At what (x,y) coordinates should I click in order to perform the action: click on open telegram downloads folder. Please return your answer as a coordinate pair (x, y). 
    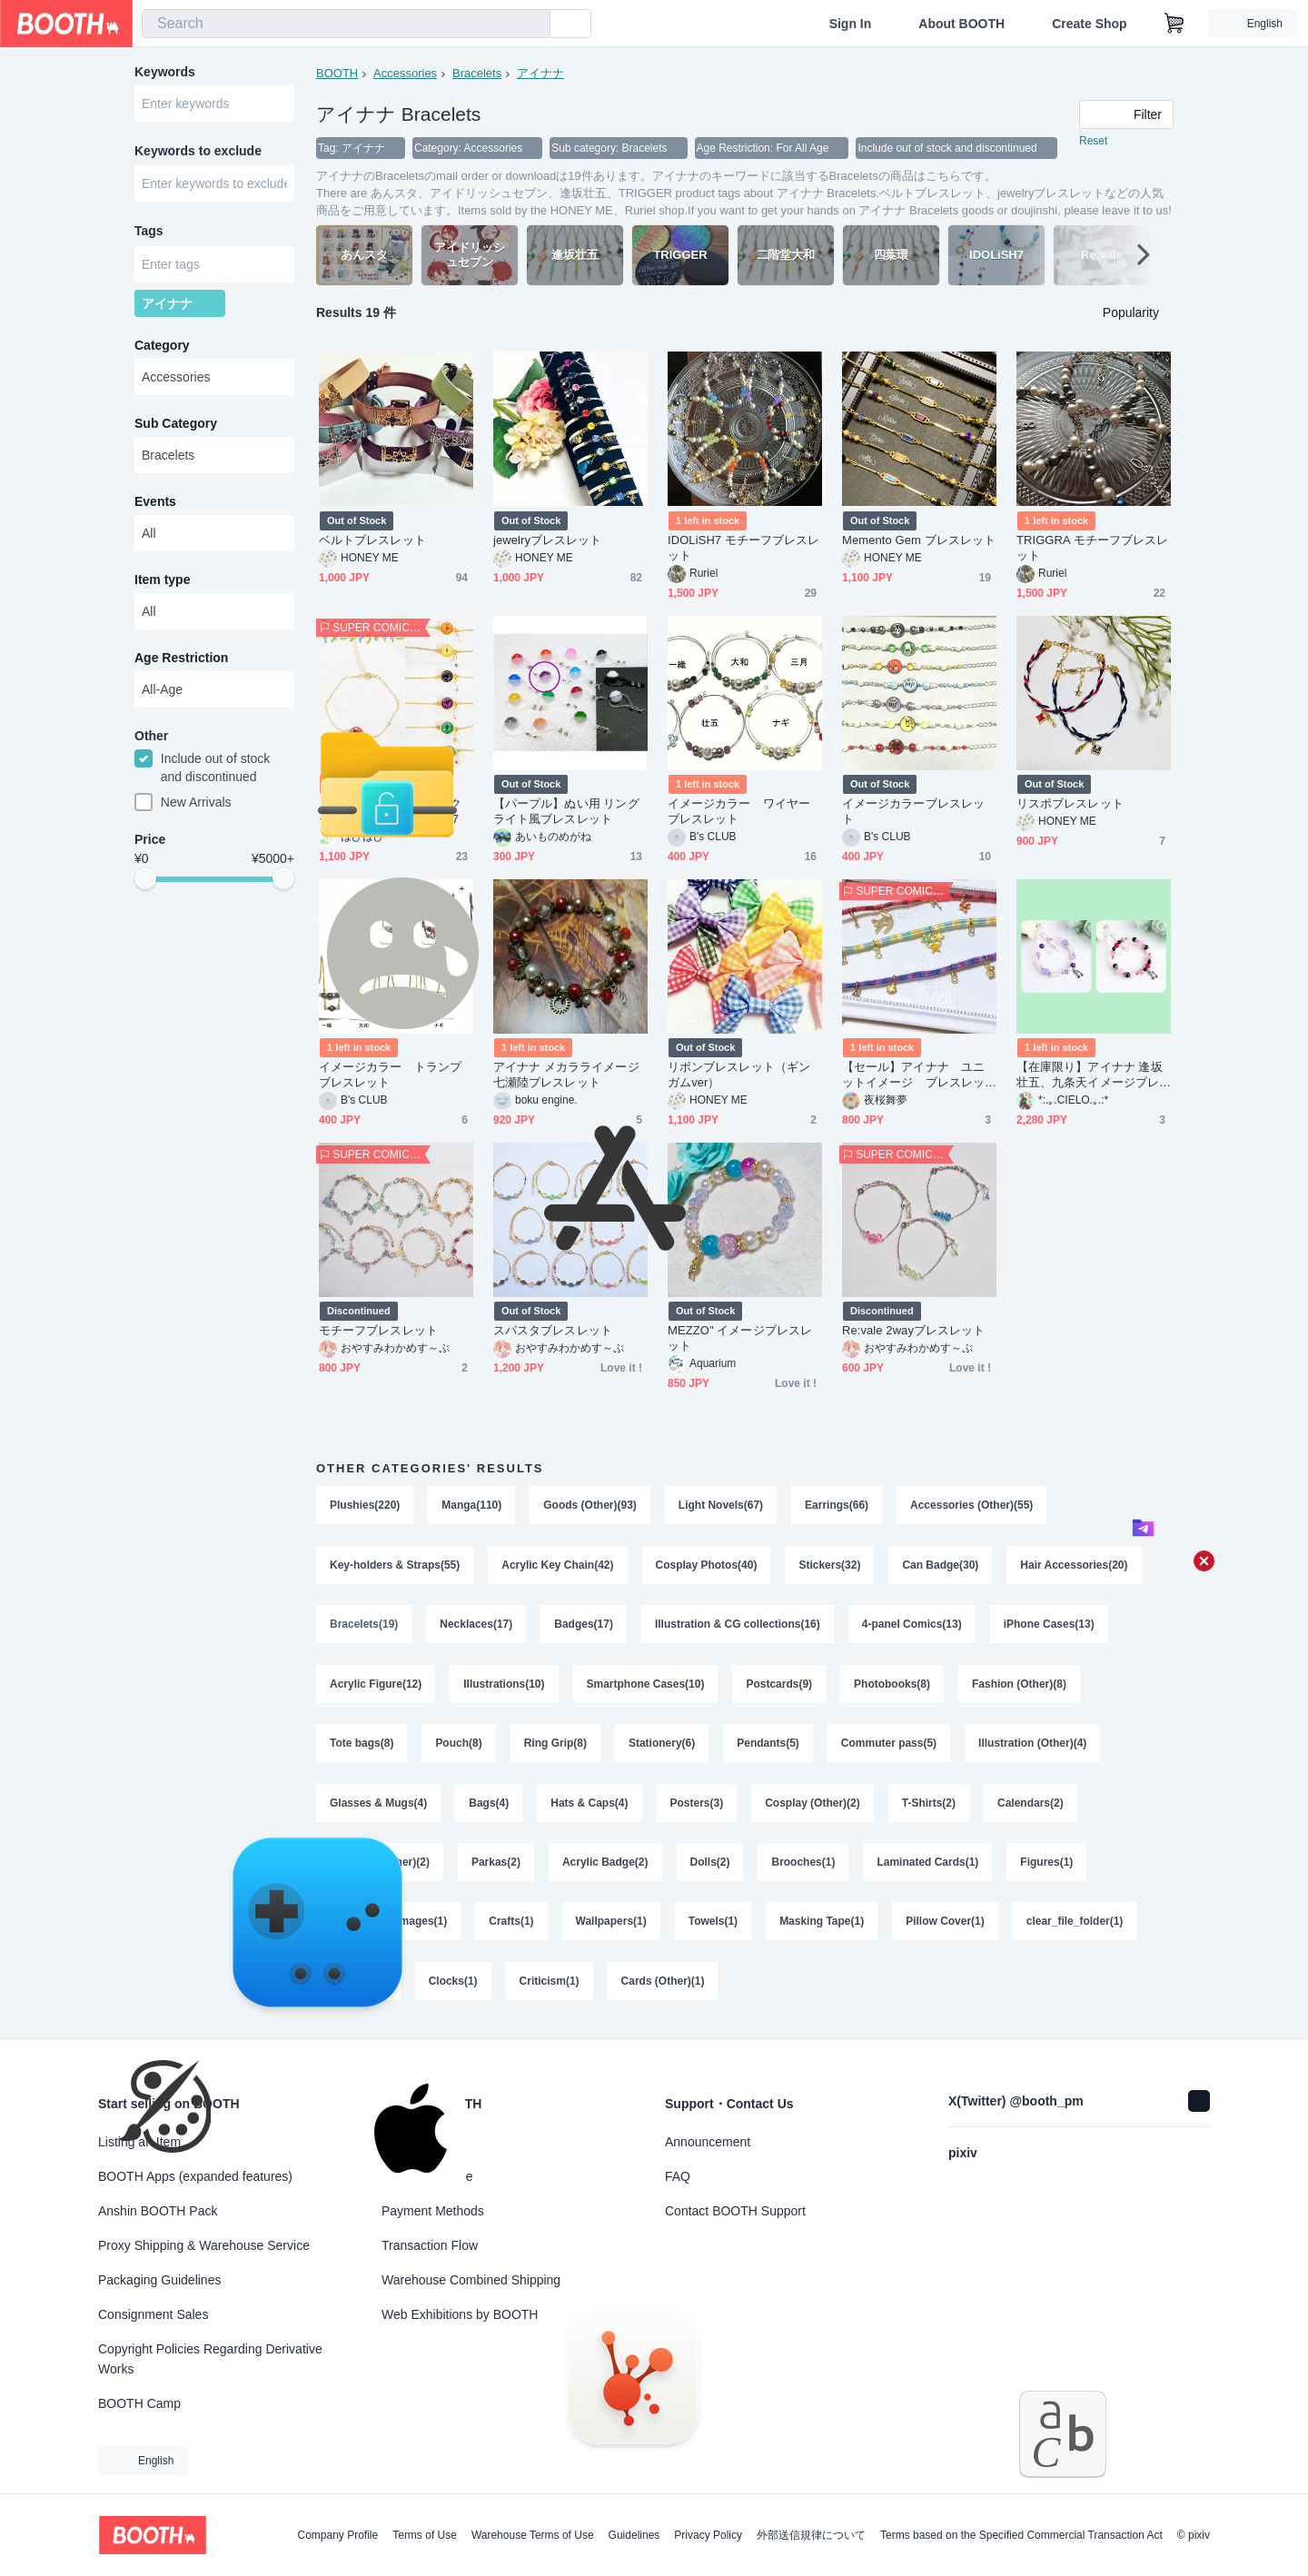
    Looking at the image, I should click on (1143, 1528).